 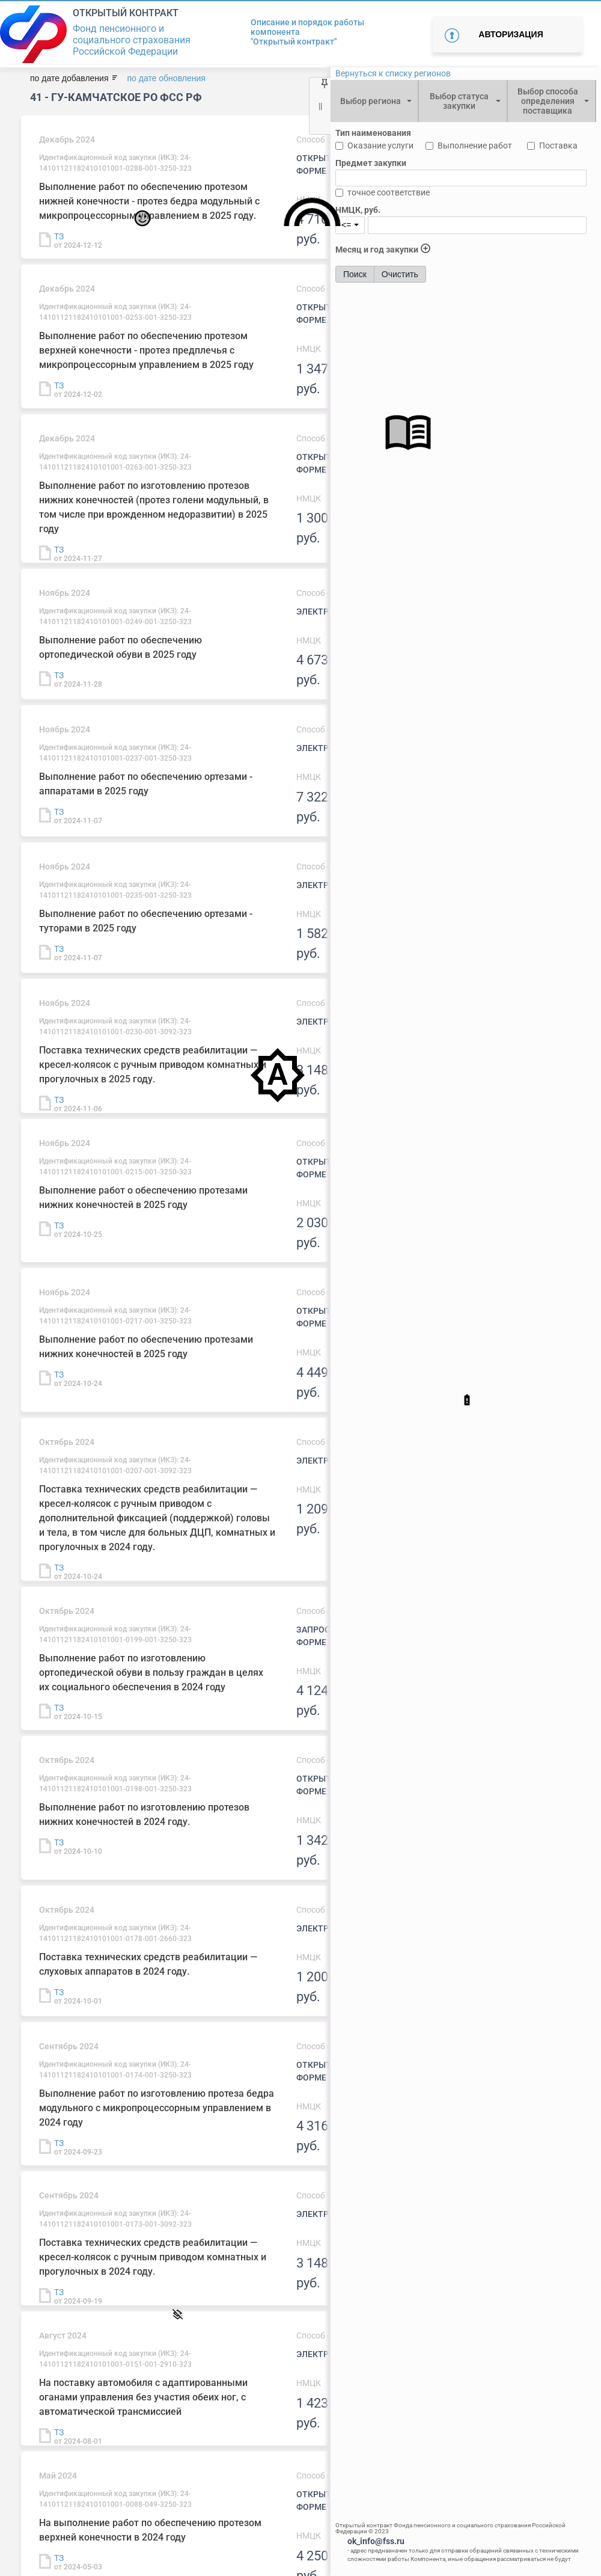 I want to click on indicates low battery warning, so click(x=467, y=1400).